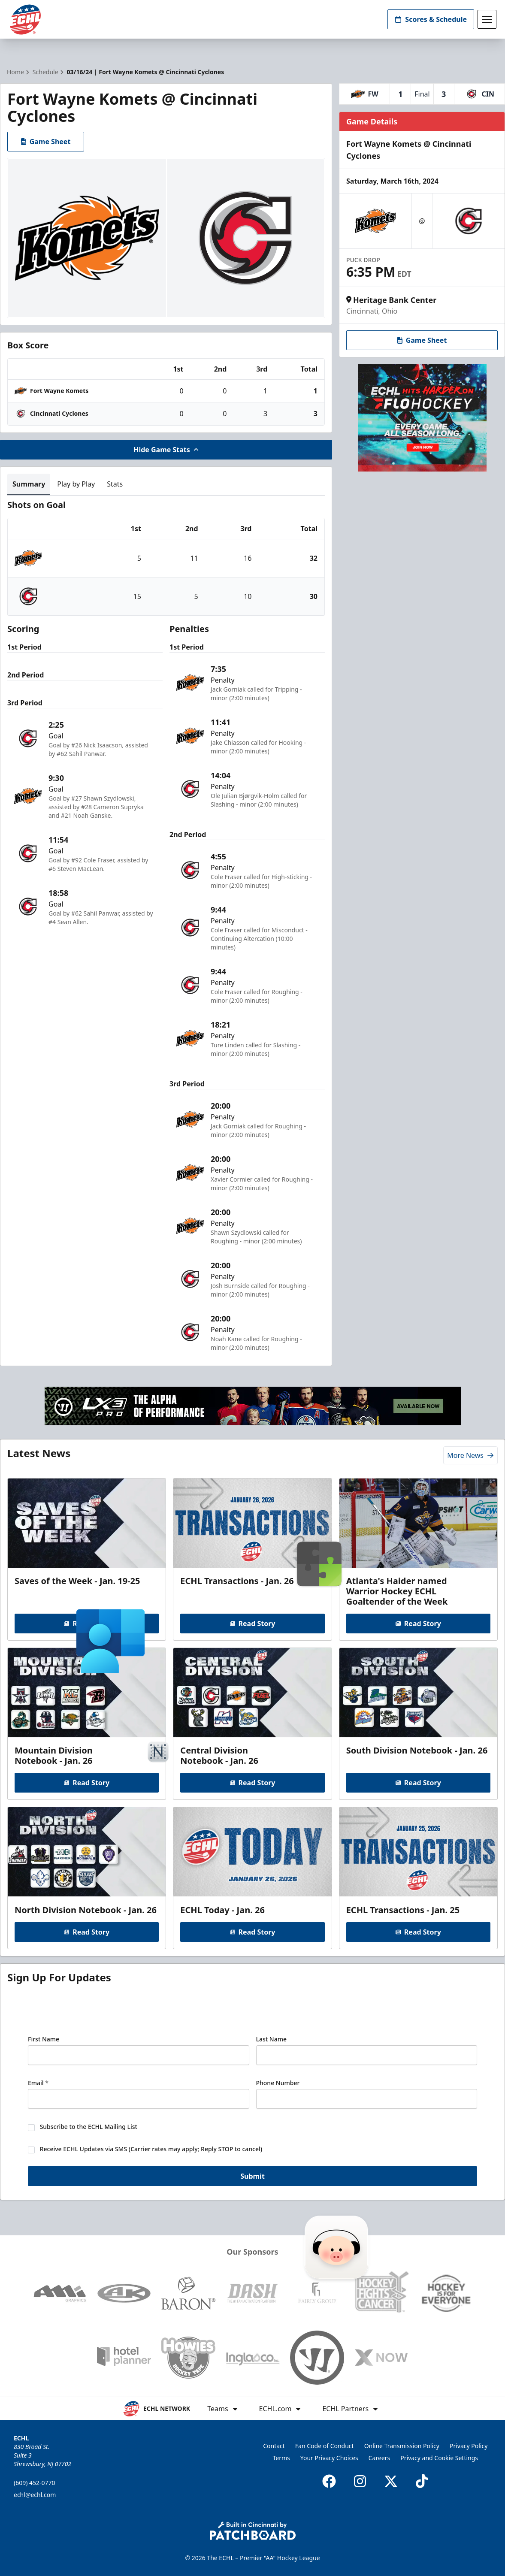  Describe the element at coordinates (110, 1639) in the screenshot. I see `open the portal app` at that location.